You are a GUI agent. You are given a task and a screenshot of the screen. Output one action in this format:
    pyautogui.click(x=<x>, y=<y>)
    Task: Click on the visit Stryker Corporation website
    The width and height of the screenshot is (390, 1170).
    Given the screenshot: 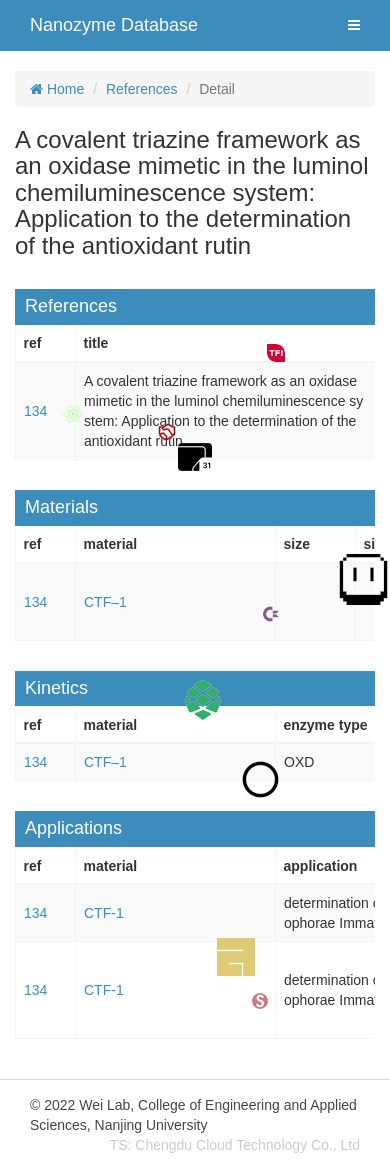 What is the action you would take?
    pyautogui.click(x=260, y=1001)
    